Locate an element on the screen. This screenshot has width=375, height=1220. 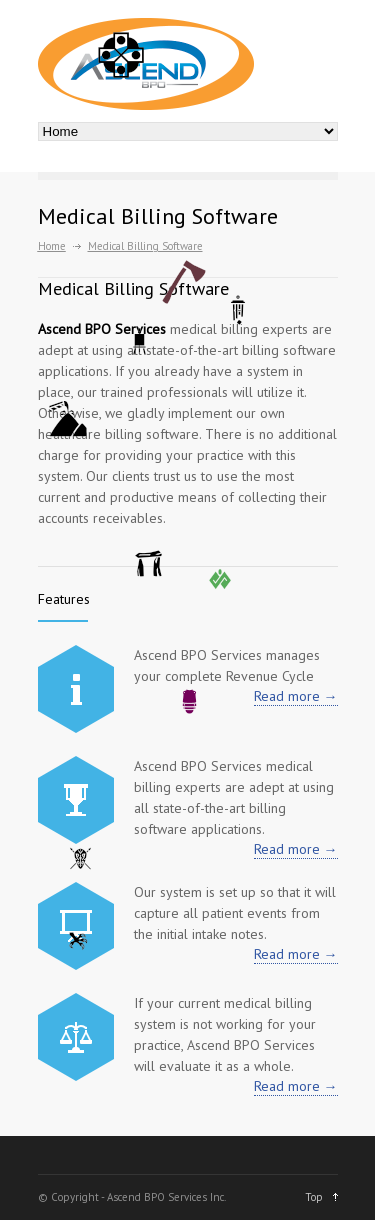
equip hatchet tool or weapon is located at coordinates (184, 282).